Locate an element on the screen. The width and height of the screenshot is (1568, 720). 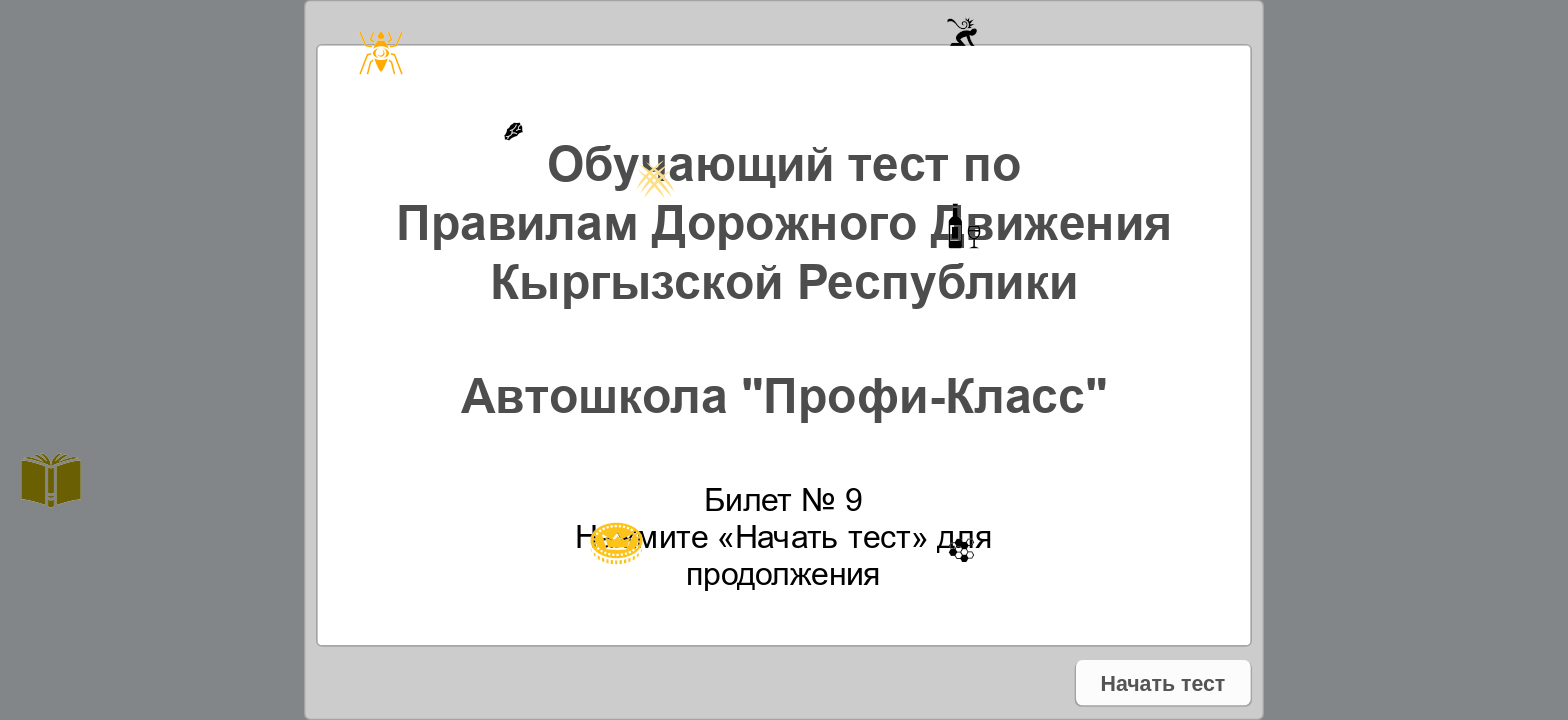
indicates a spider or arachnid creature in game is located at coordinates (381, 53).